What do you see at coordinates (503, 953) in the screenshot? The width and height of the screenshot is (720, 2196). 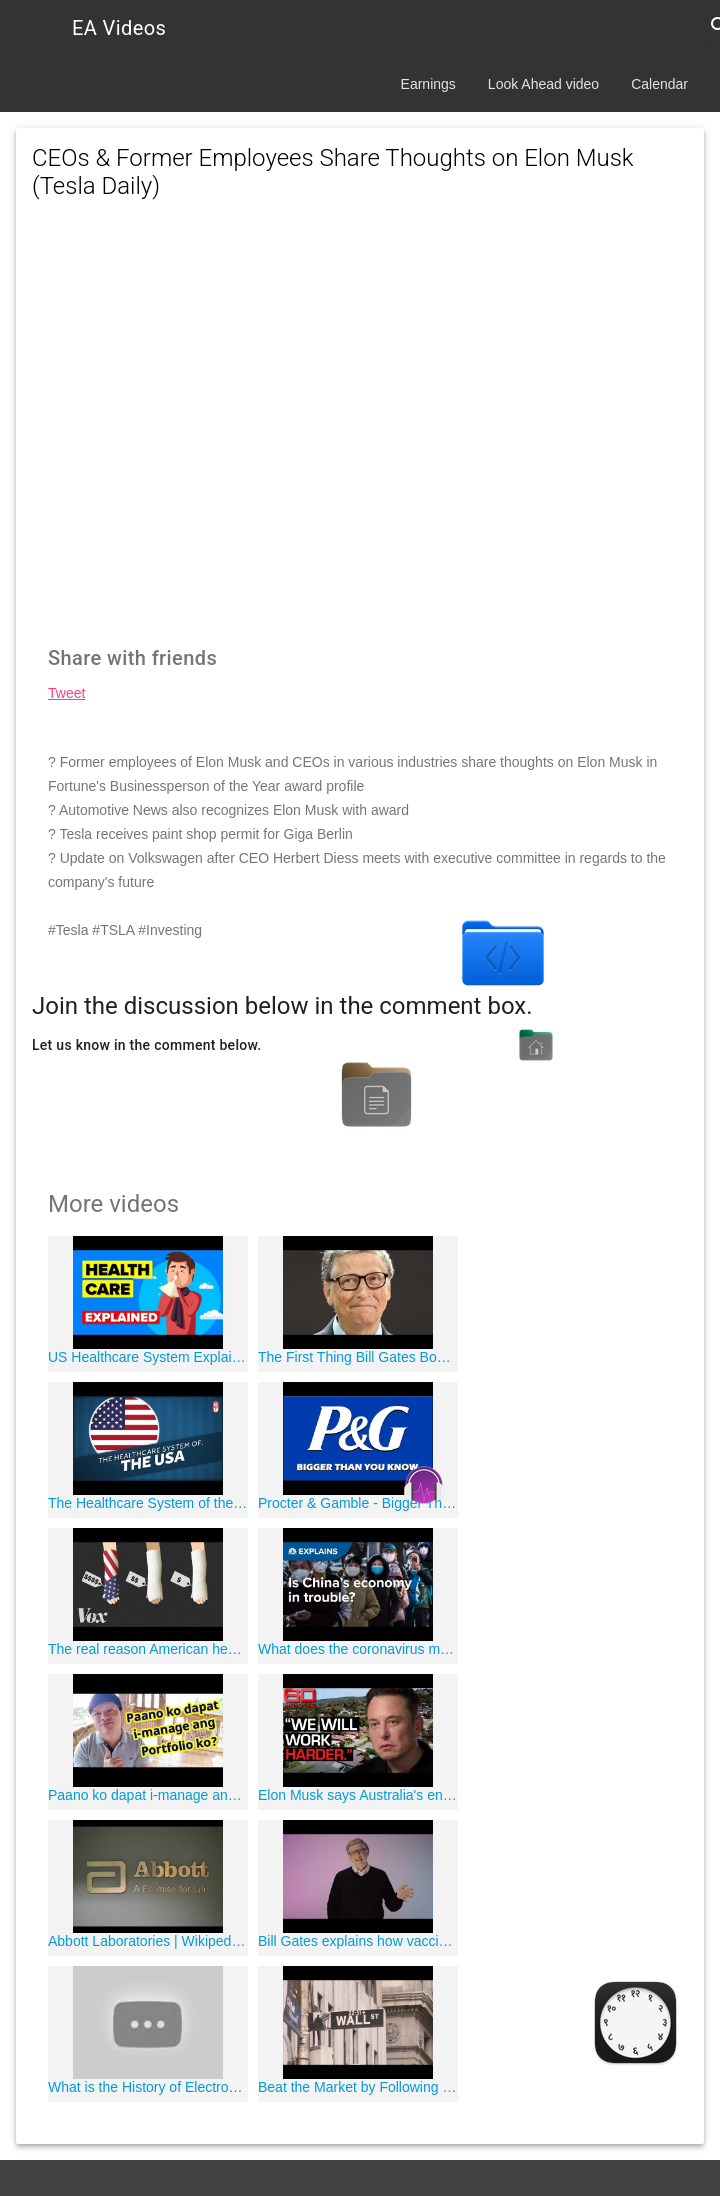 I see `open folder containing code or development files` at bounding box center [503, 953].